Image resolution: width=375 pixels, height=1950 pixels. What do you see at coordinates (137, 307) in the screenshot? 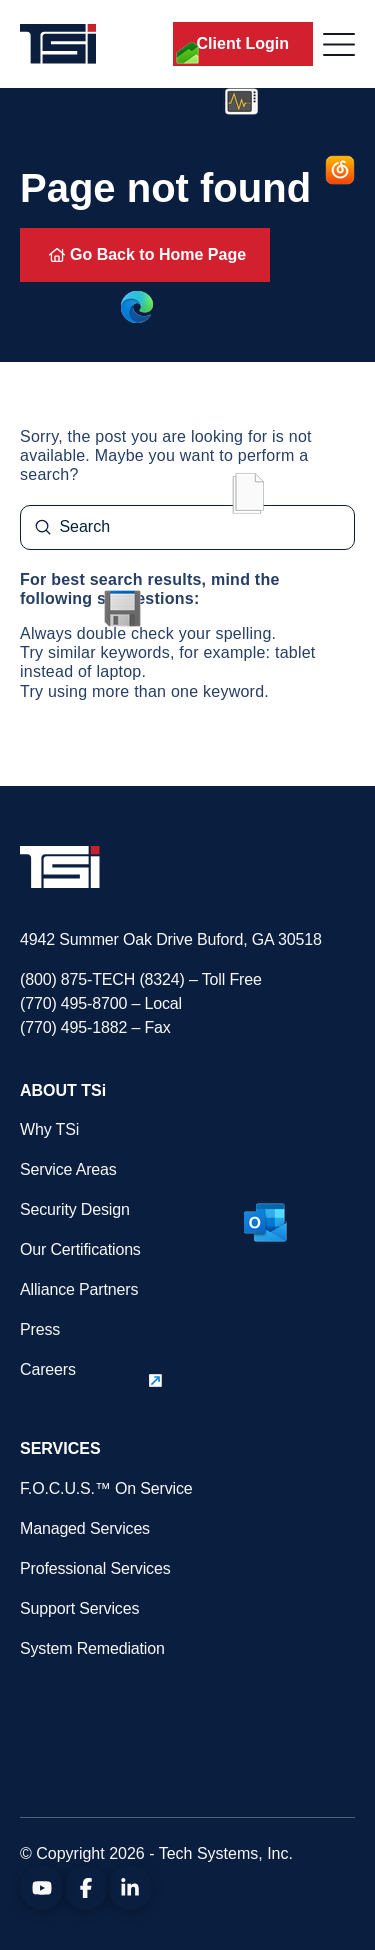
I see `open Microsoft Edge browser` at bounding box center [137, 307].